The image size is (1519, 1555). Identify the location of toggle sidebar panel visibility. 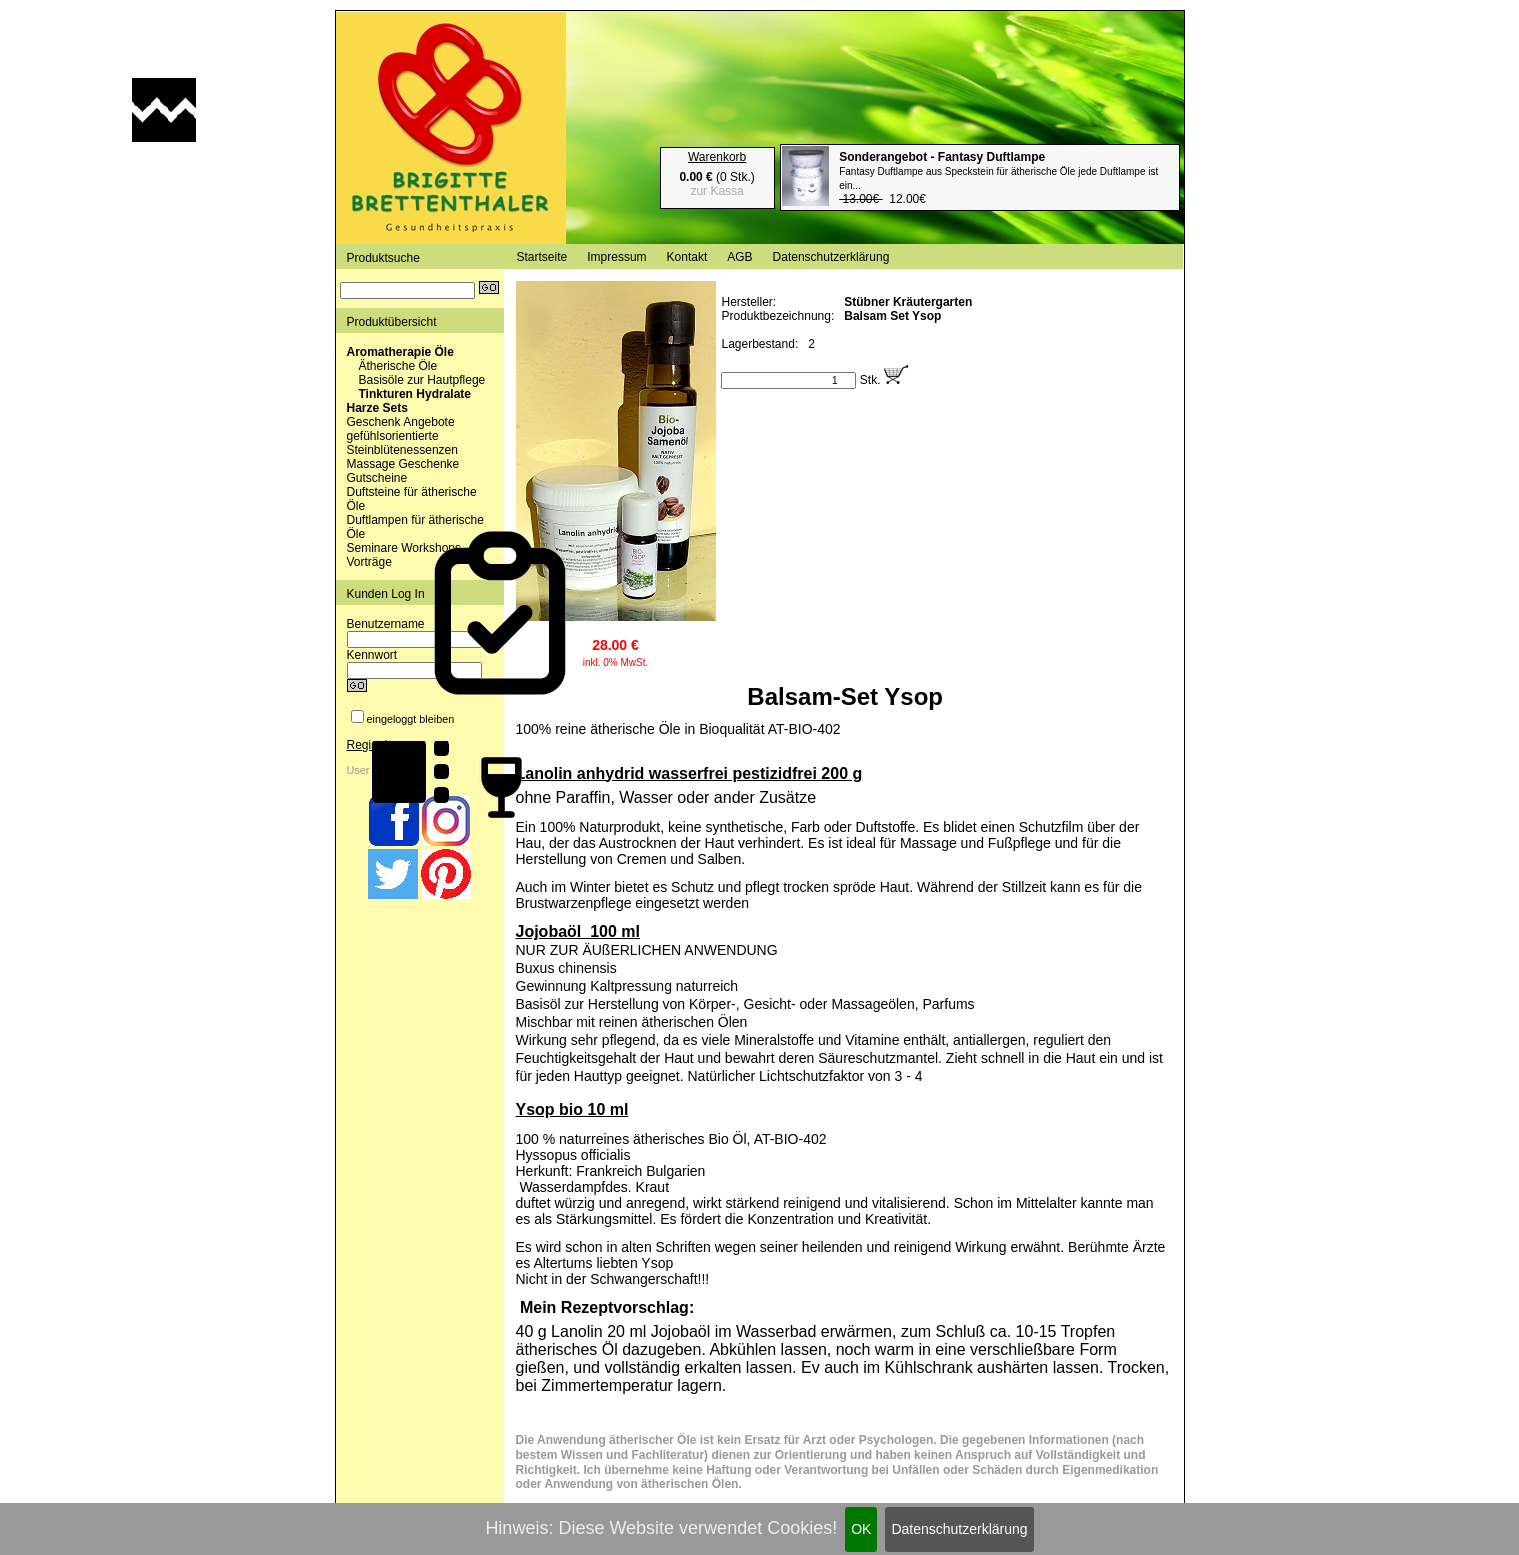
(410, 771).